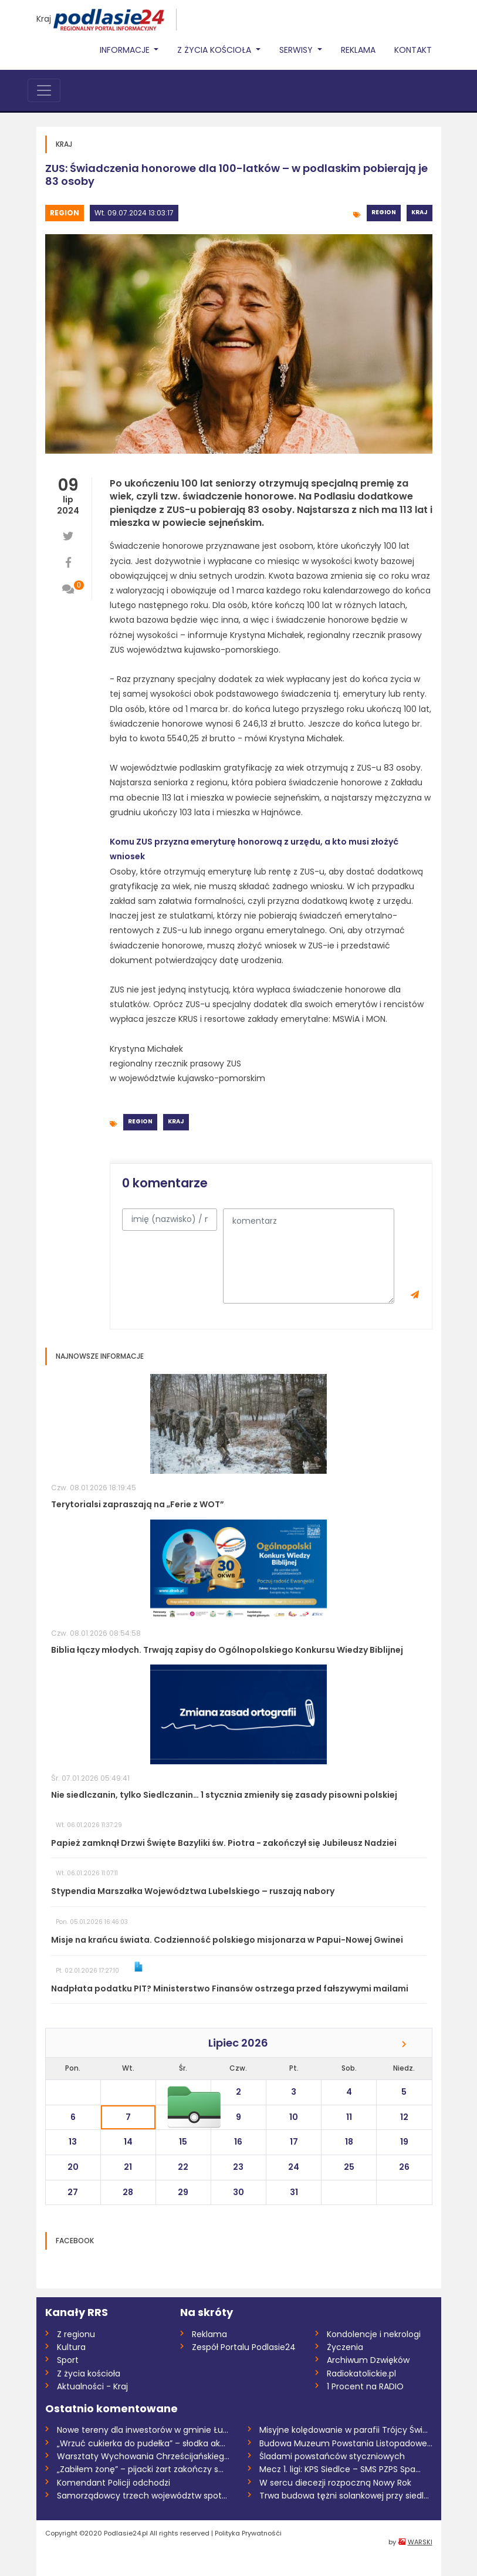 The height and width of the screenshot is (2576, 477). What do you see at coordinates (194, 2108) in the screenshot?
I see `folder for storing pokémon-related files or games` at bounding box center [194, 2108].